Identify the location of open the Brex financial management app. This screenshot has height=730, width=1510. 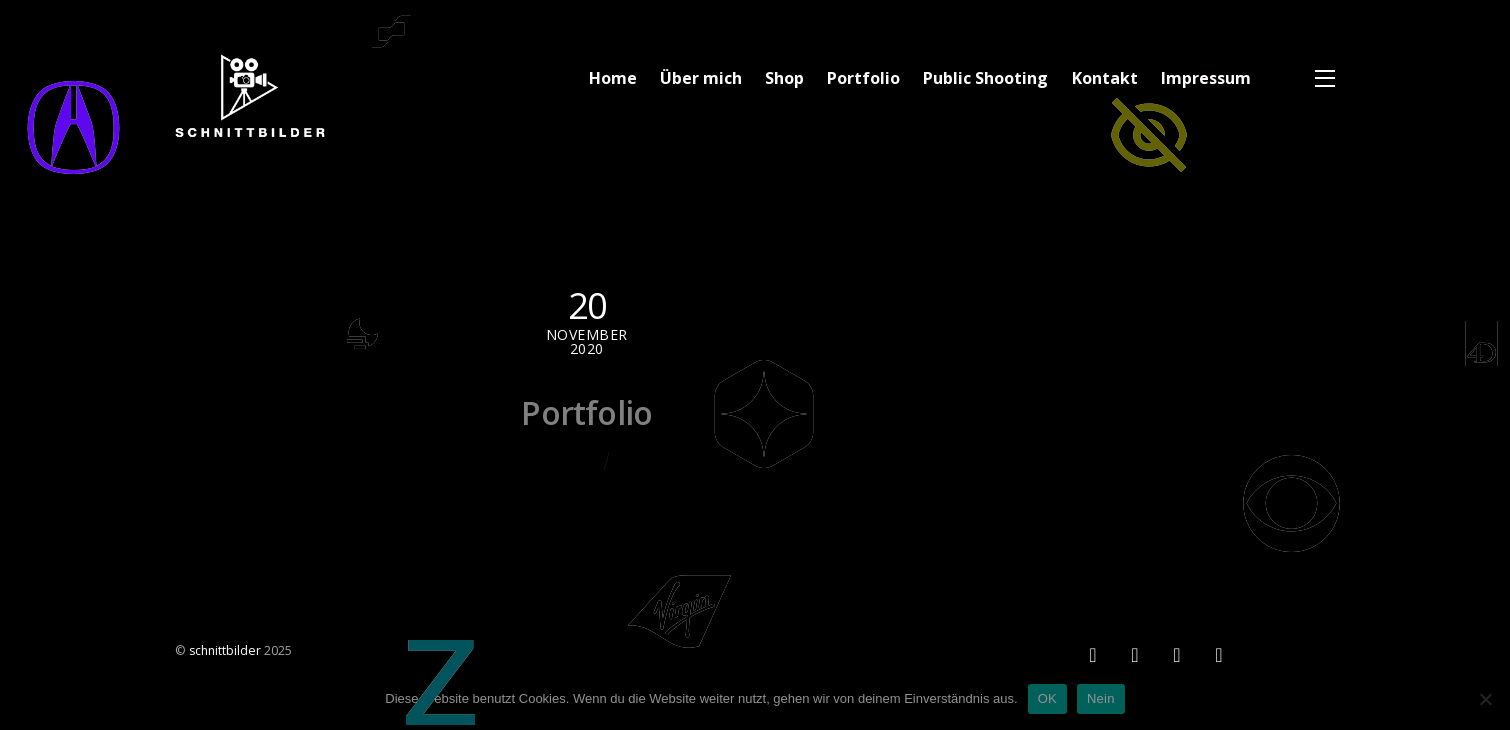
(391, 31).